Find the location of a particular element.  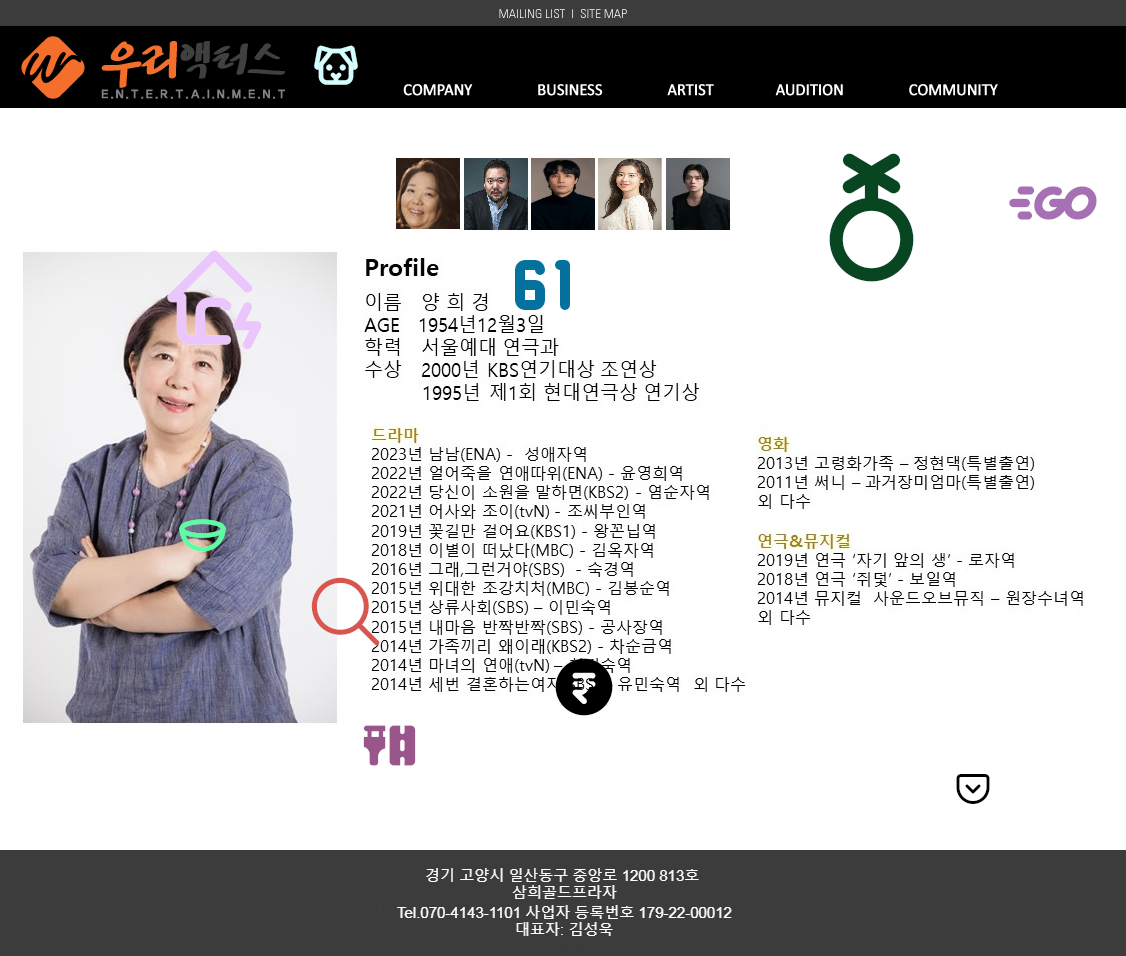

save to pocket app is located at coordinates (973, 789).